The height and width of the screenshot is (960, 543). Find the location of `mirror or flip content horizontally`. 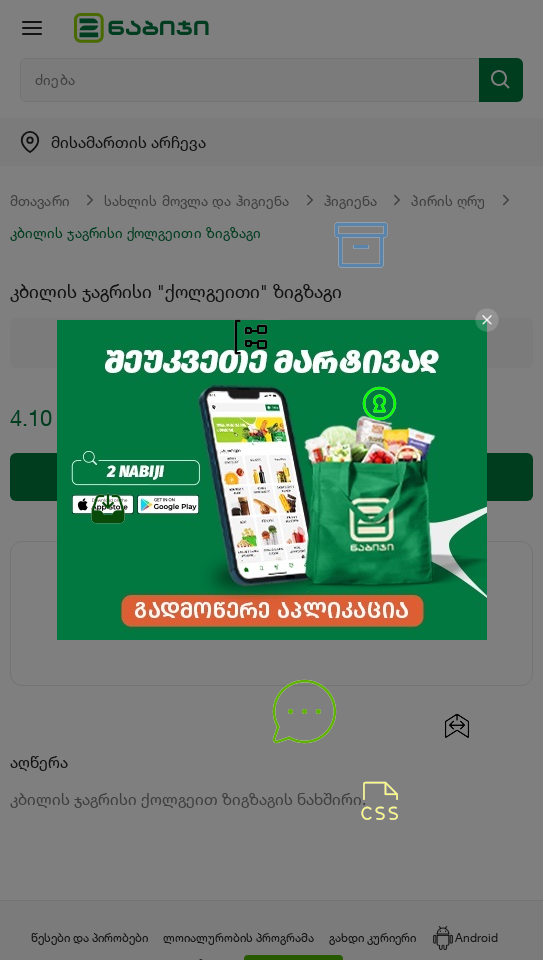

mirror or flip content horizontally is located at coordinates (457, 726).